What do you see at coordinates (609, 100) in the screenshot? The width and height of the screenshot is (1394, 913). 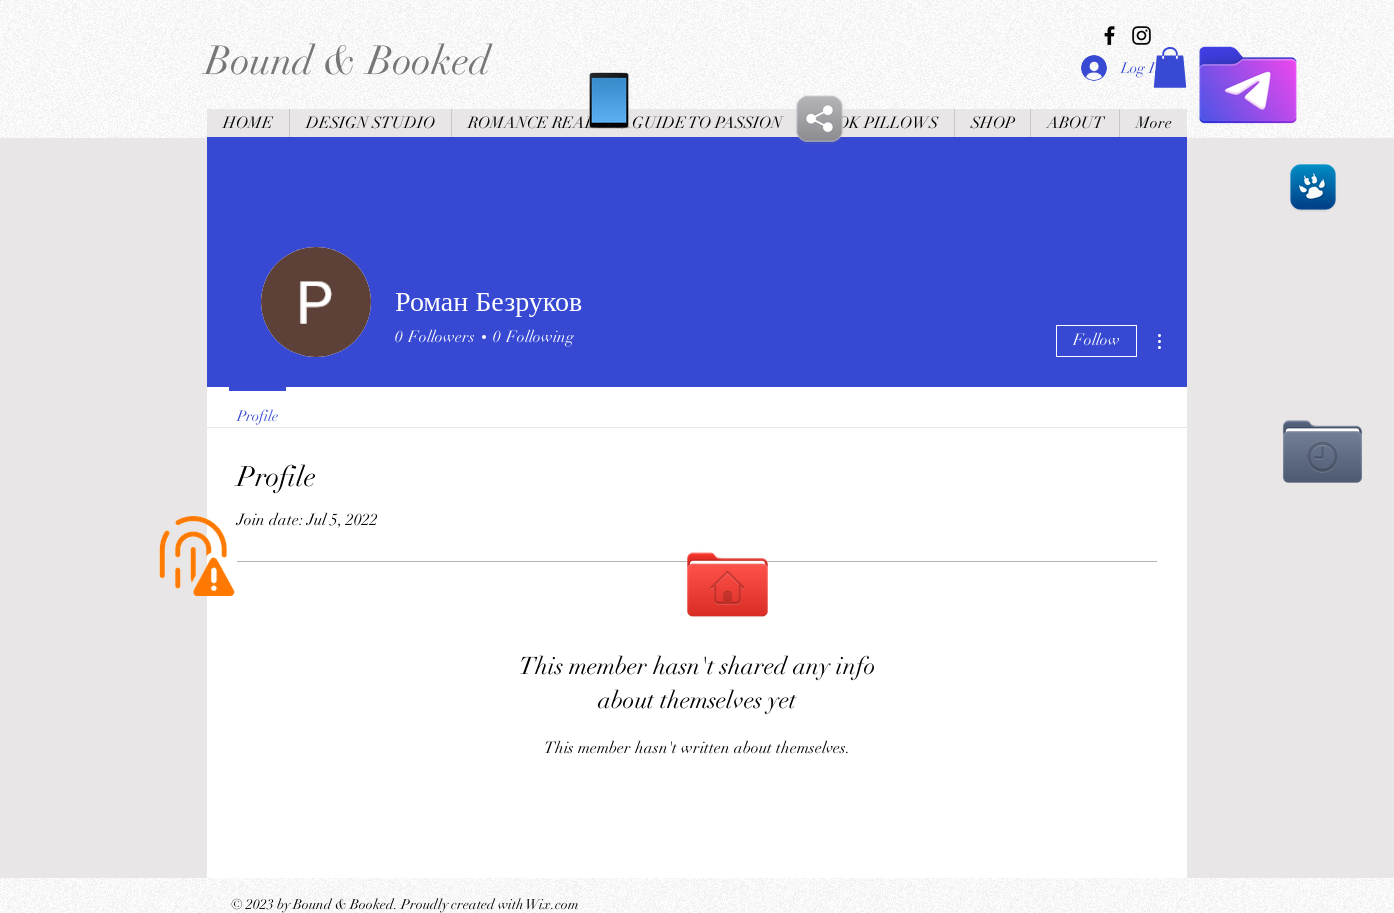 I see `iPad Air 2 device with cellular connectivity` at bounding box center [609, 100].